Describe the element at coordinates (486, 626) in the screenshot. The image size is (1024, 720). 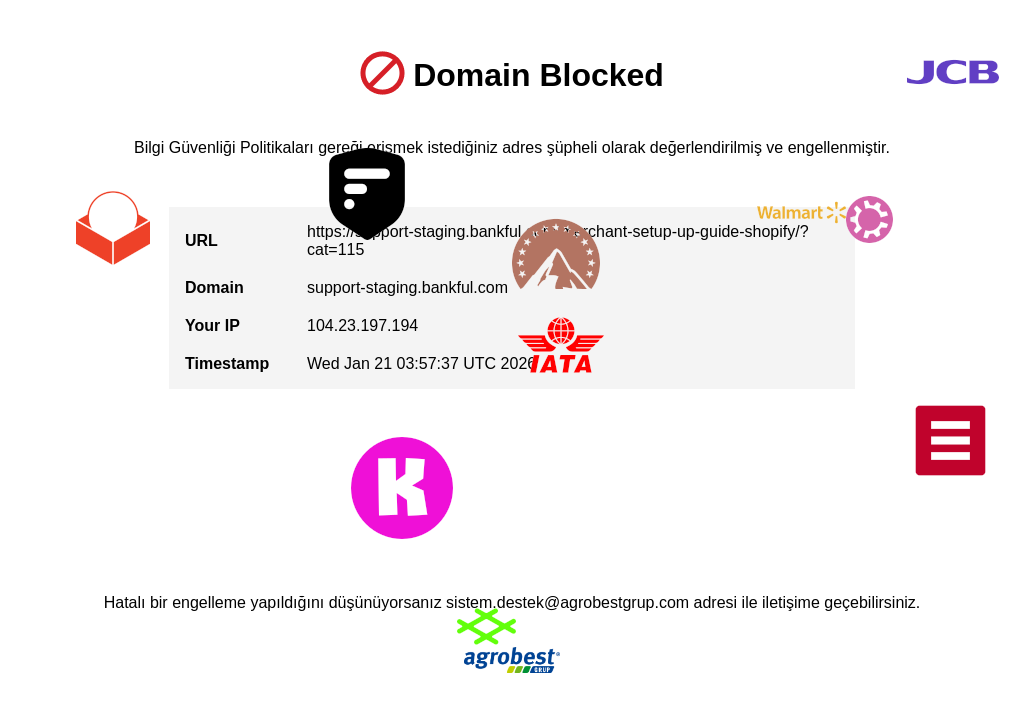
I see `traefik mesh service logo` at that location.